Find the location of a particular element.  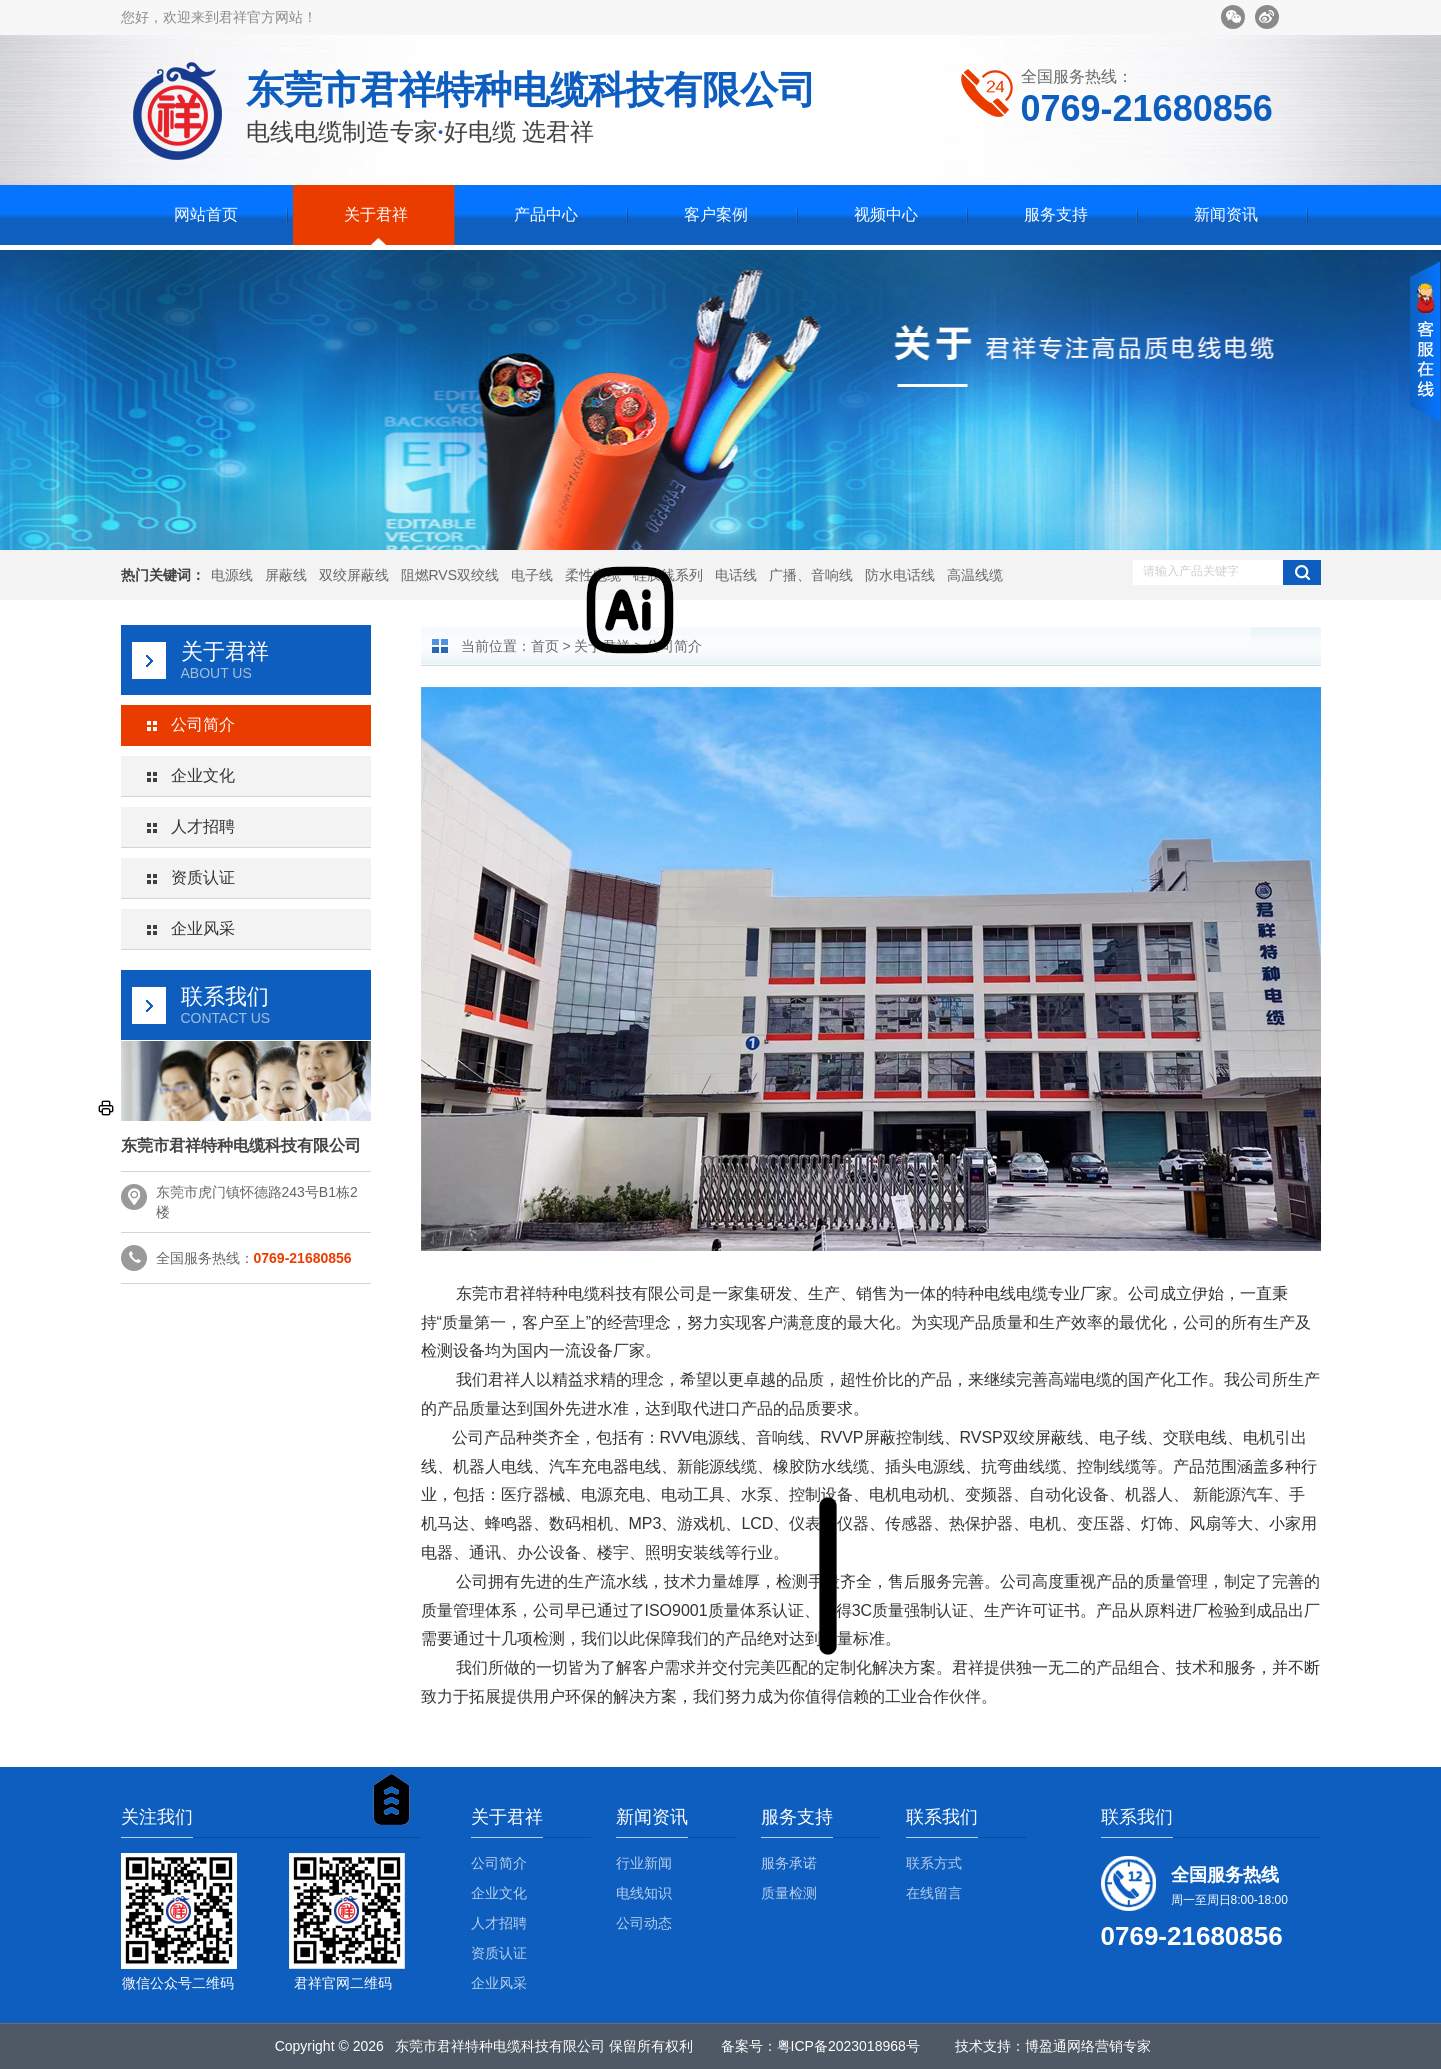

open Adobe Illustrator is located at coordinates (630, 610).